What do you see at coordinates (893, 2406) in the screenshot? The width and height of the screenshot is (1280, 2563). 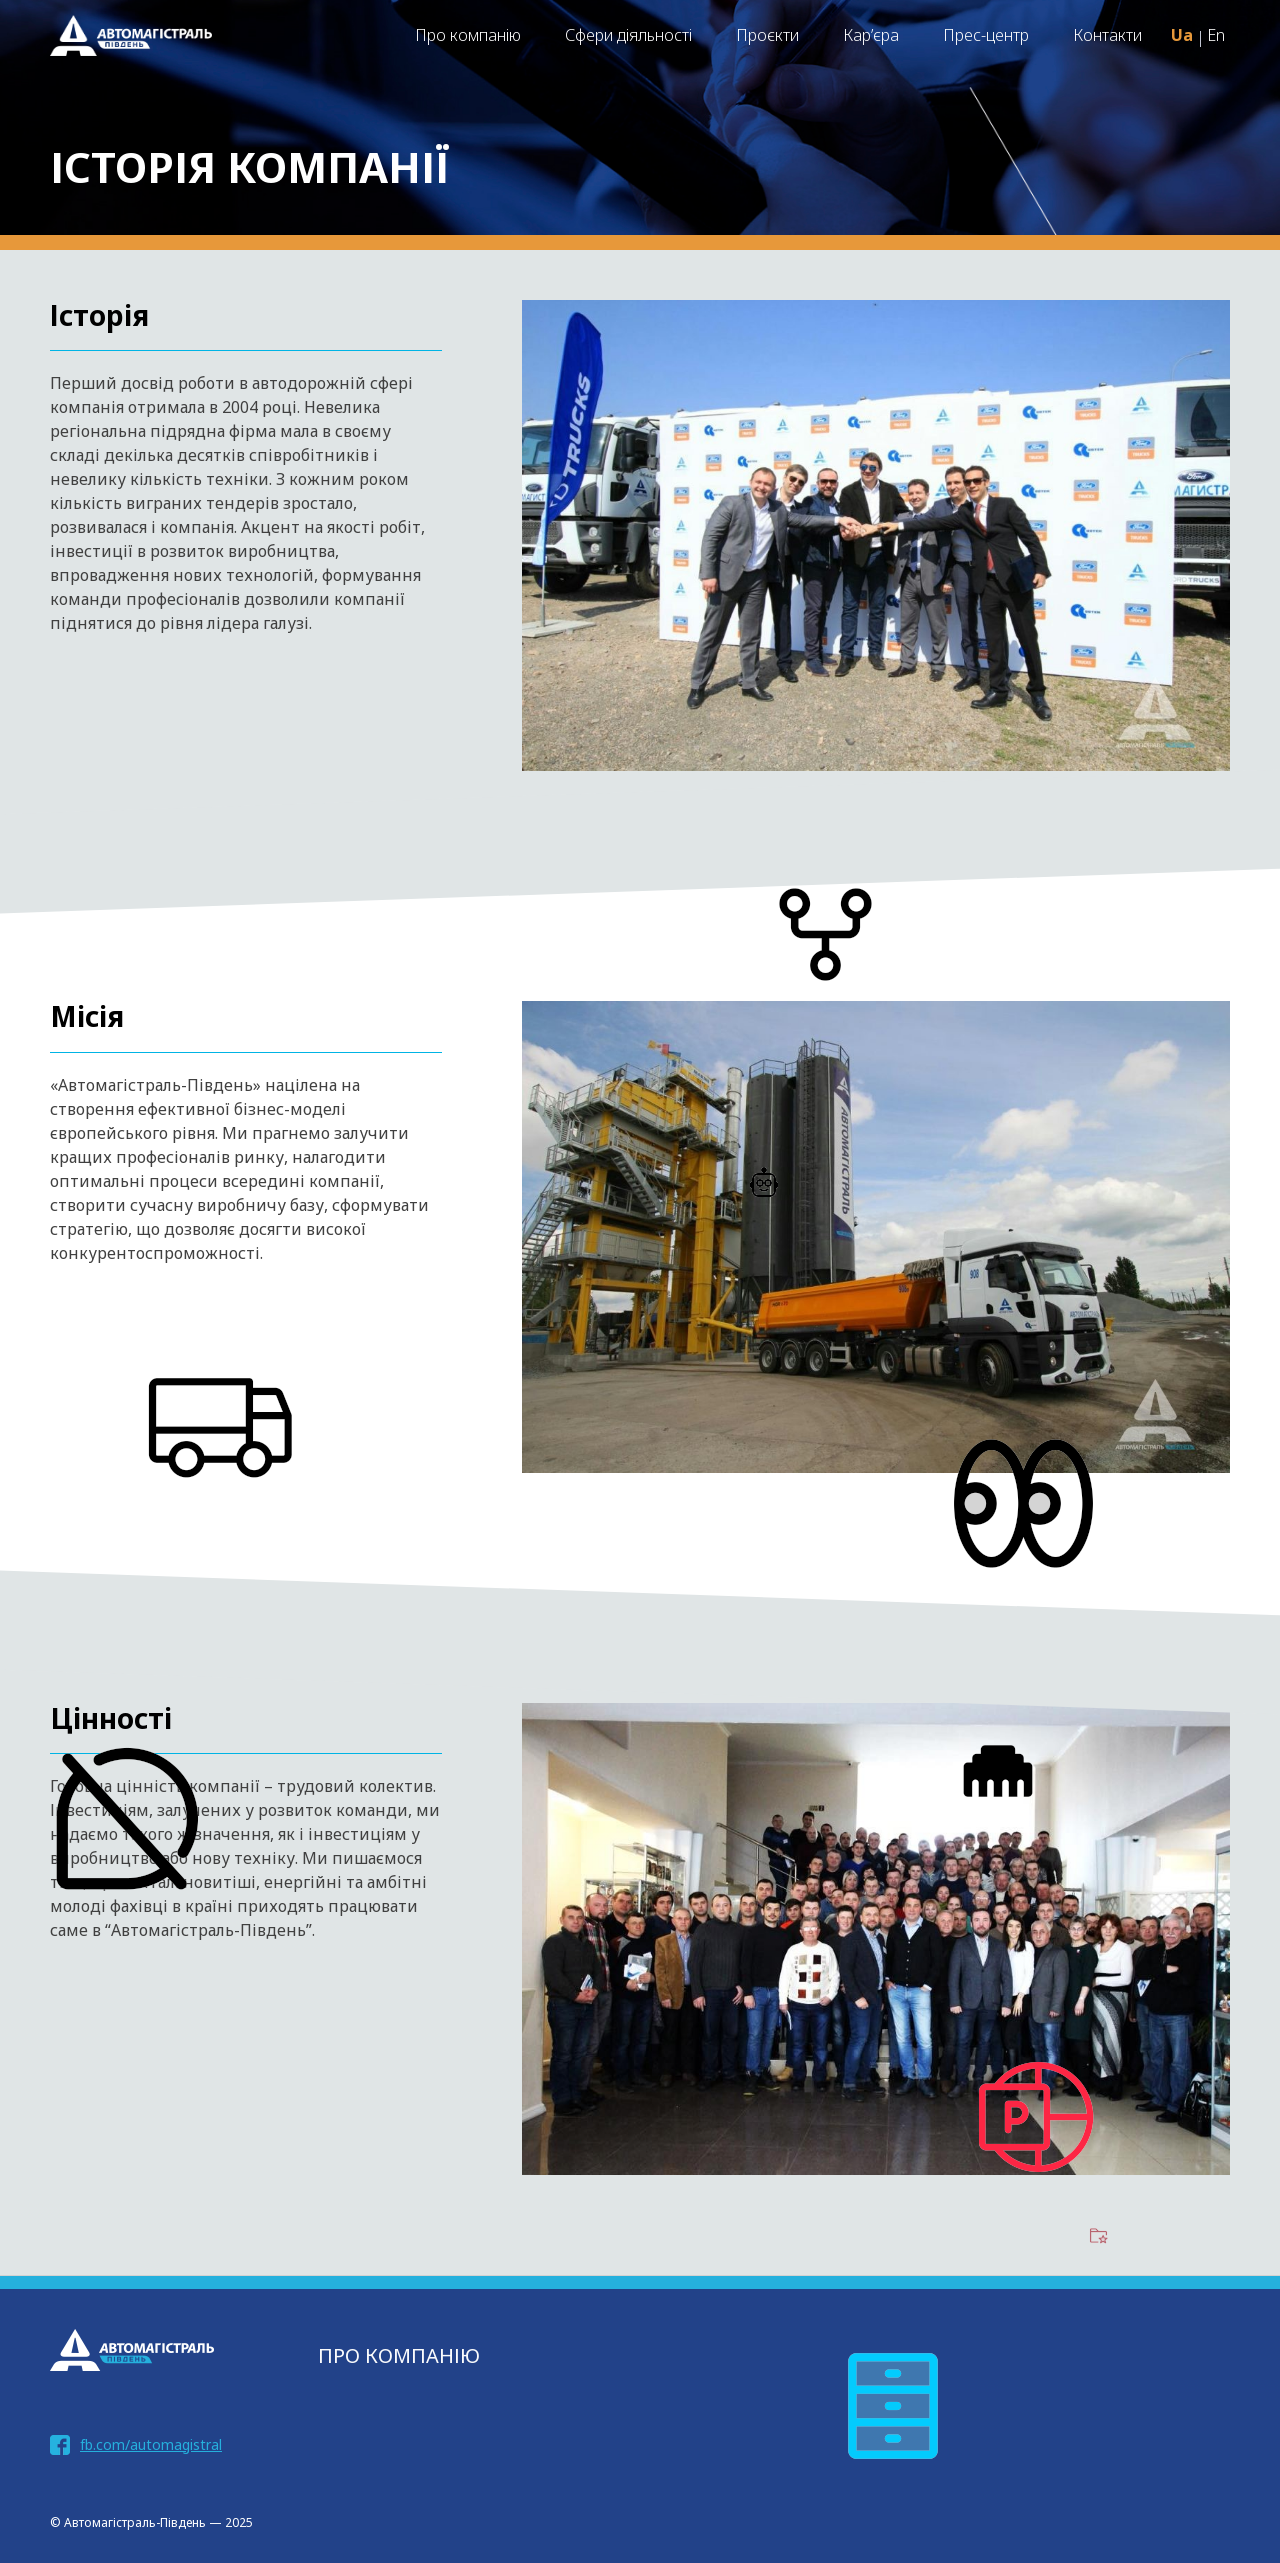 I see `browse furniture or home decor items` at bounding box center [893, 2406].